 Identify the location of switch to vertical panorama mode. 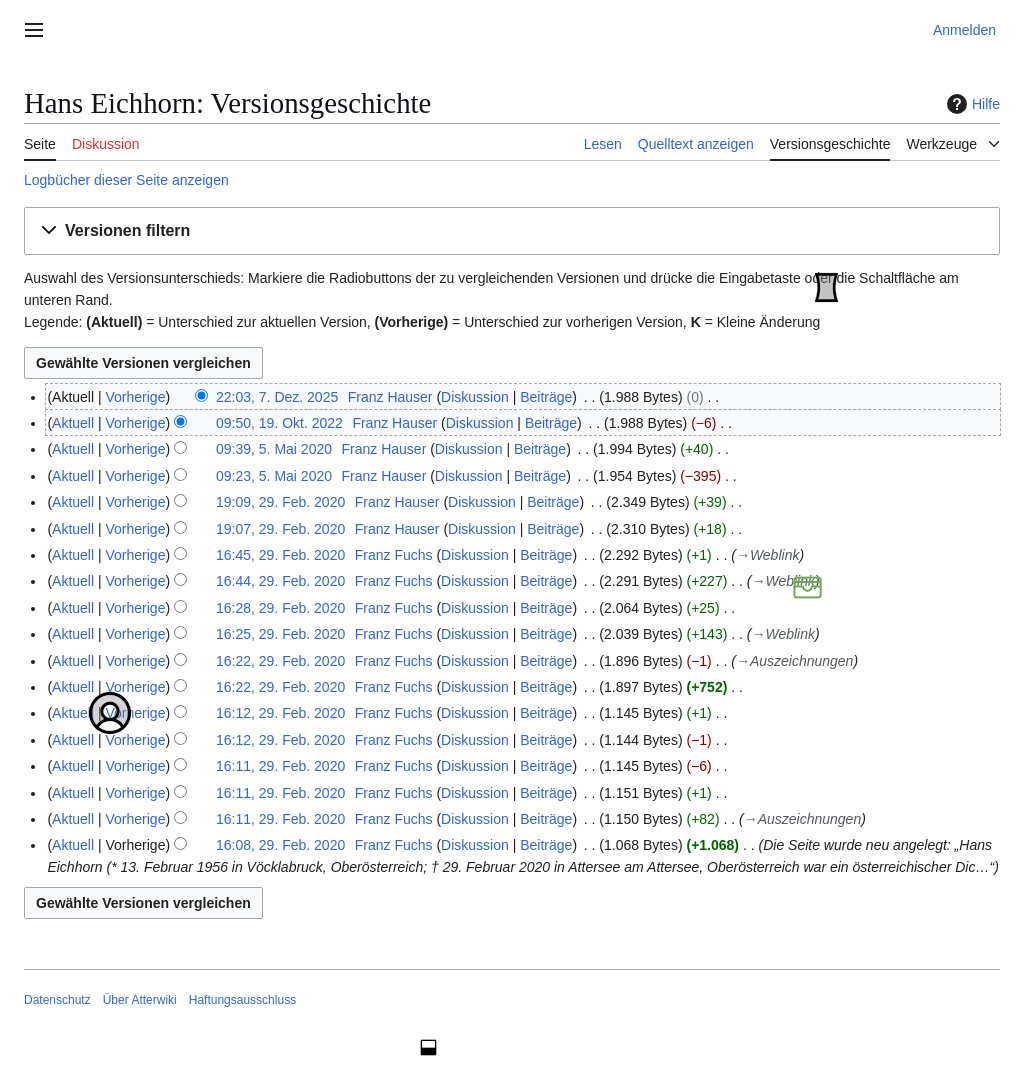
(826, 287).